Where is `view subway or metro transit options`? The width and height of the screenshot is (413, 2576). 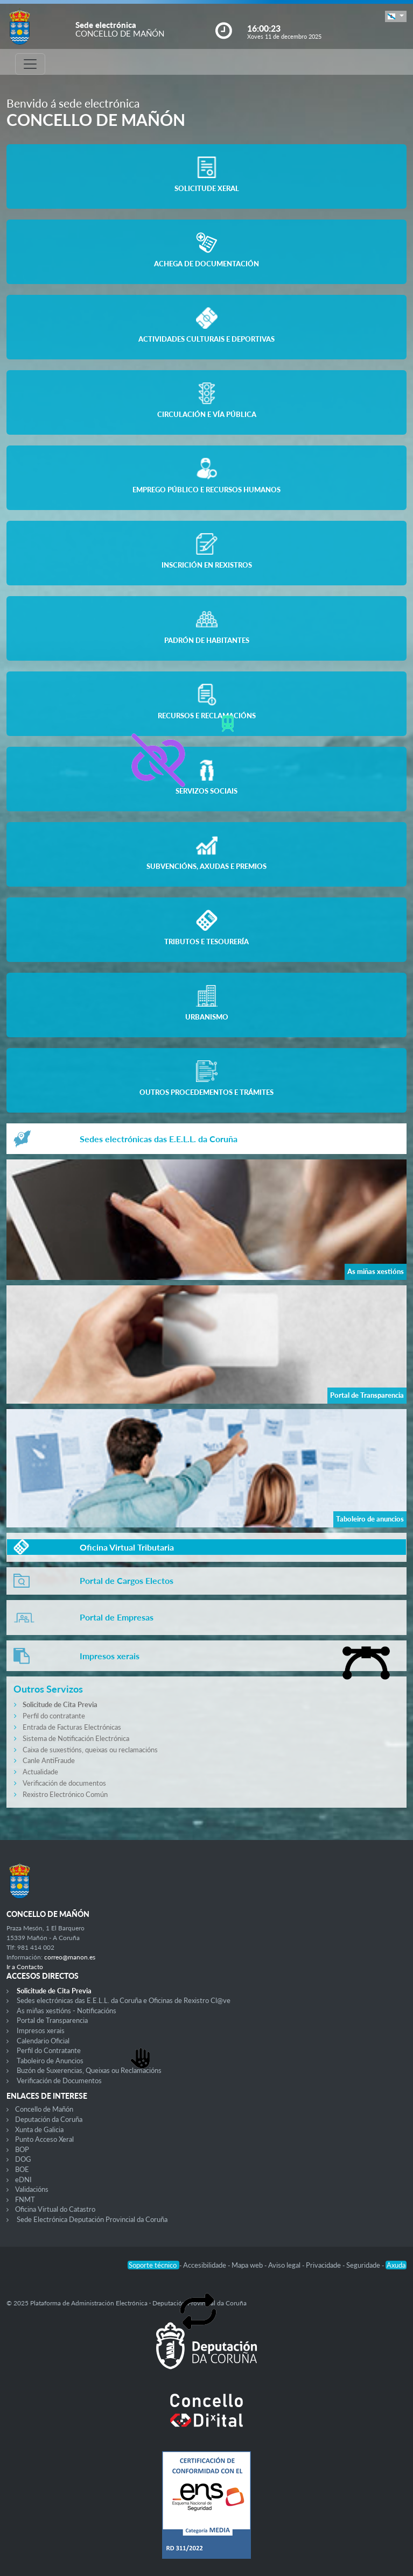 view subway or metro transit options is located at coordinates (228, 723).